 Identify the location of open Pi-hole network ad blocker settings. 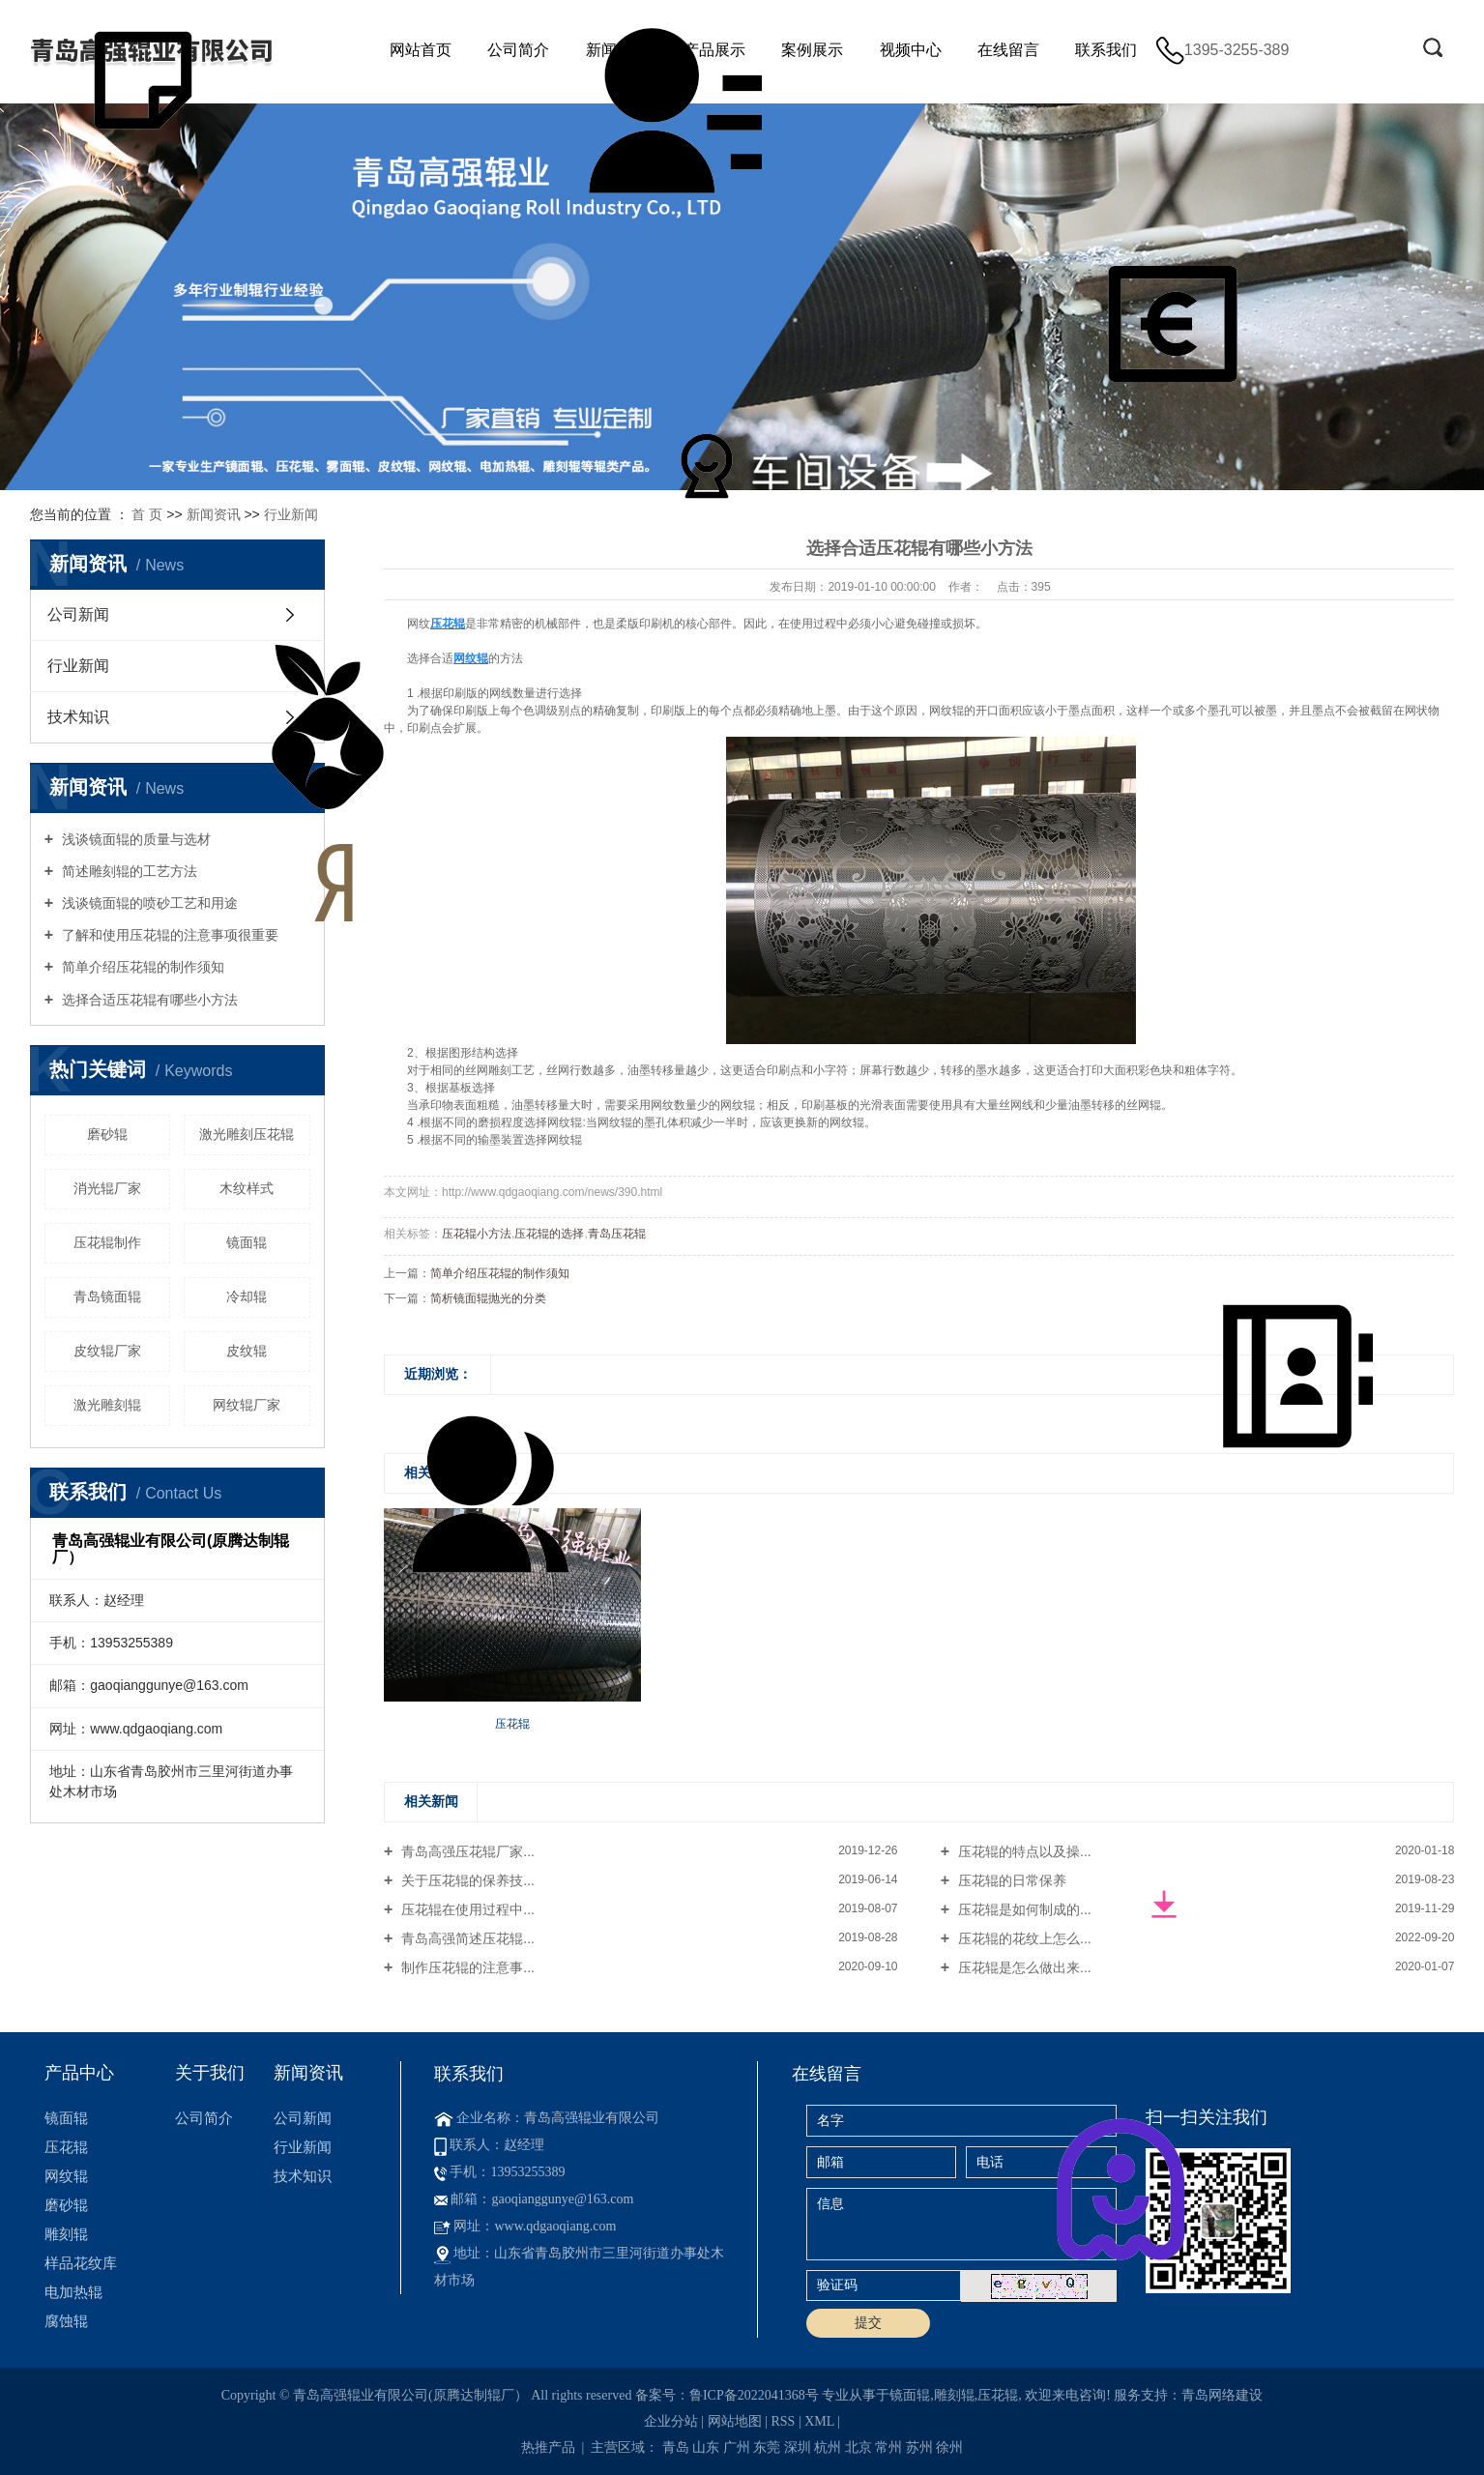
(328, 727).